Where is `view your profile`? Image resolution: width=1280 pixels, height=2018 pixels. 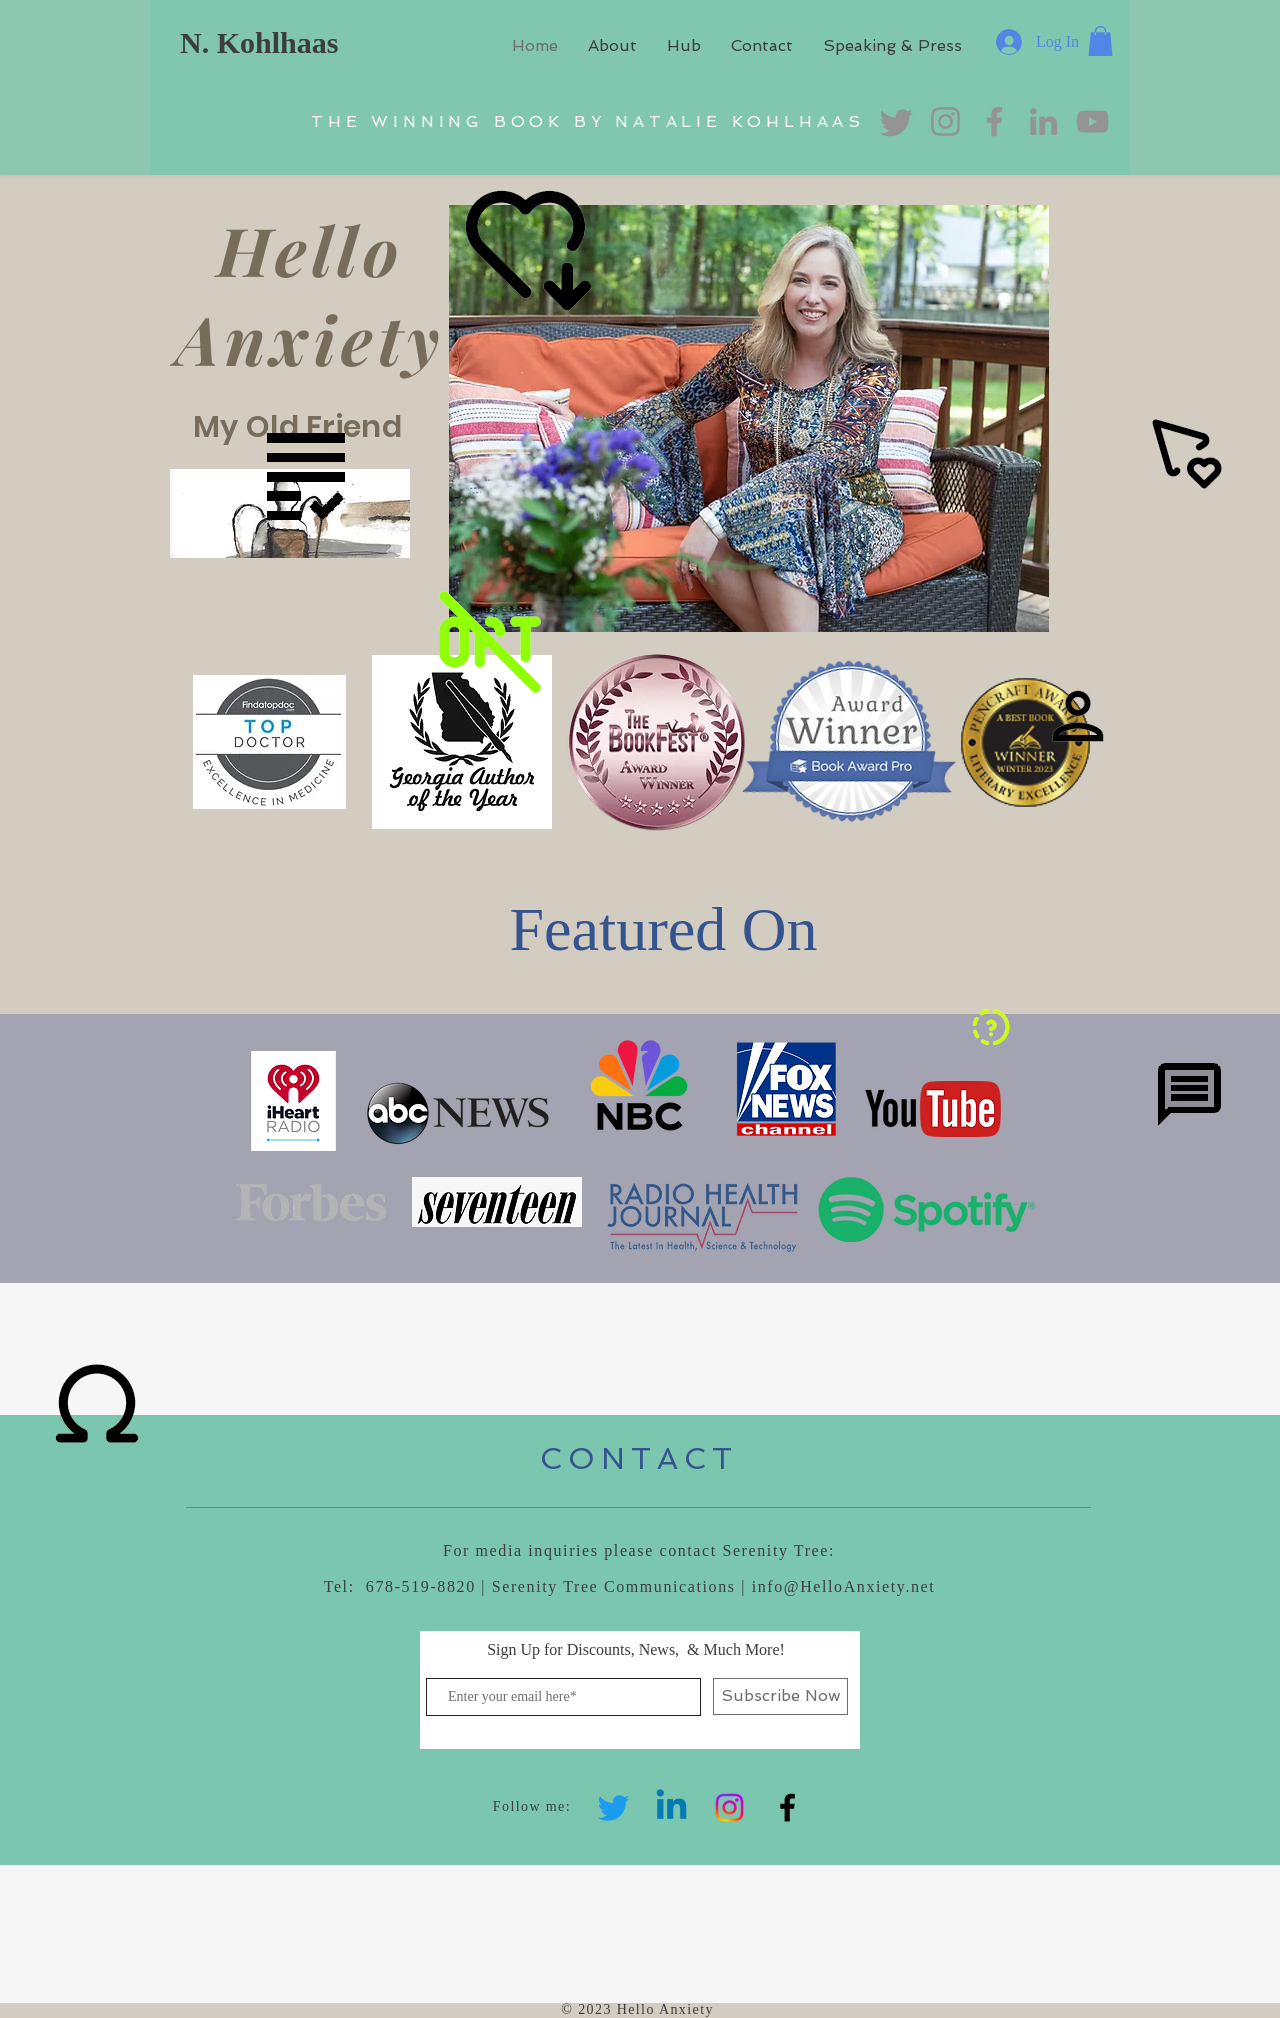
view your profile is located at coordinates (1078, 716).